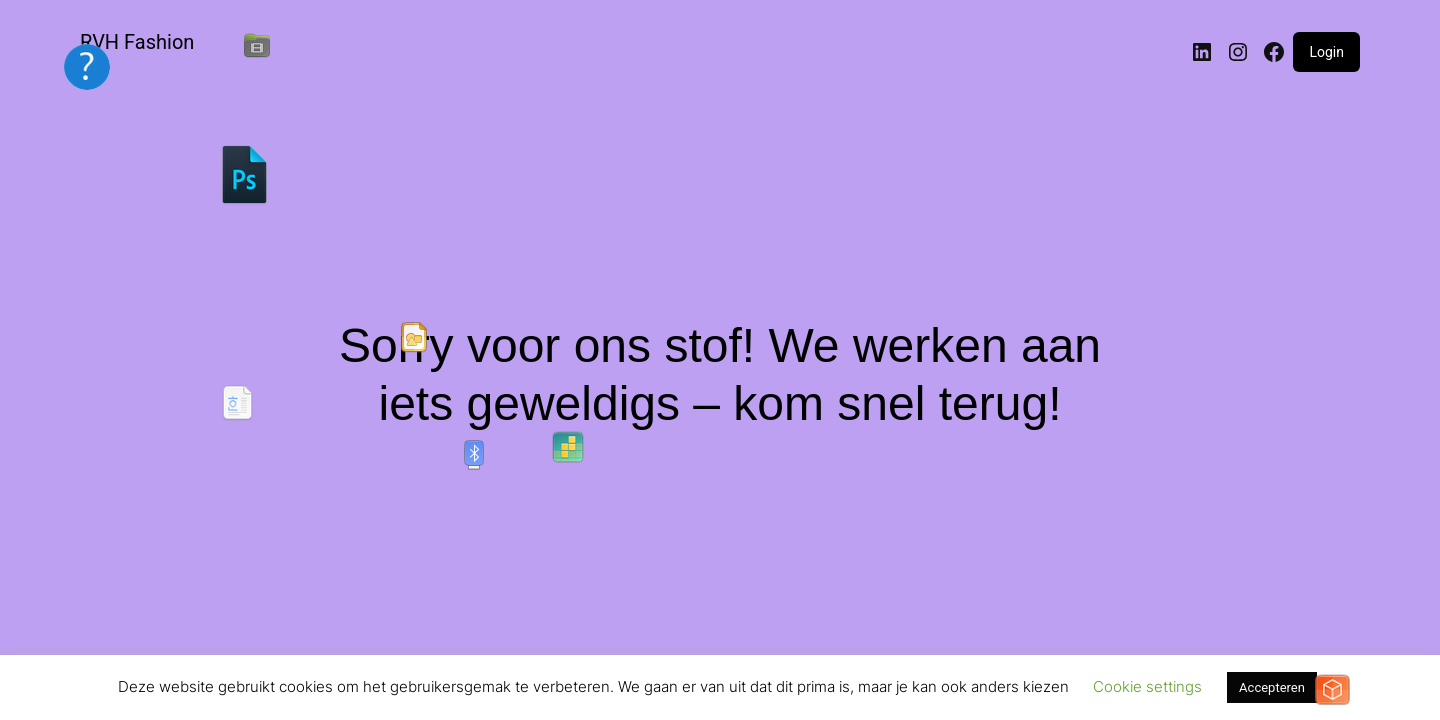 The height and width of the screenshot is (720, 1440). I want to click on a hancom hangul word processor document file, so click(237, 402).